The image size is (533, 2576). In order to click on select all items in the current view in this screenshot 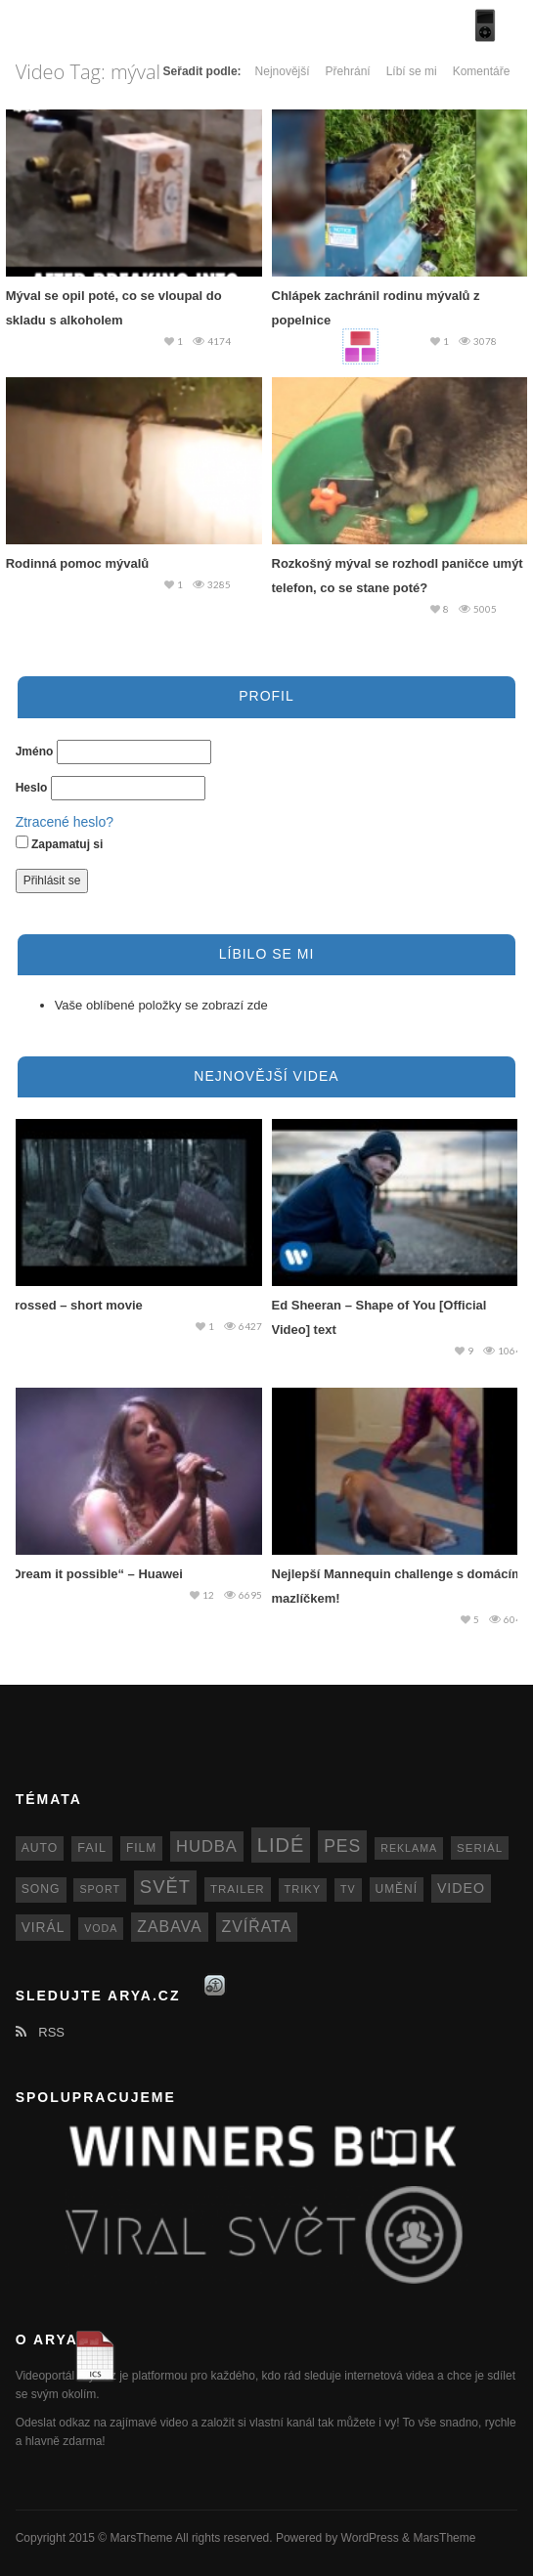, I will do `click(360, 346)`.